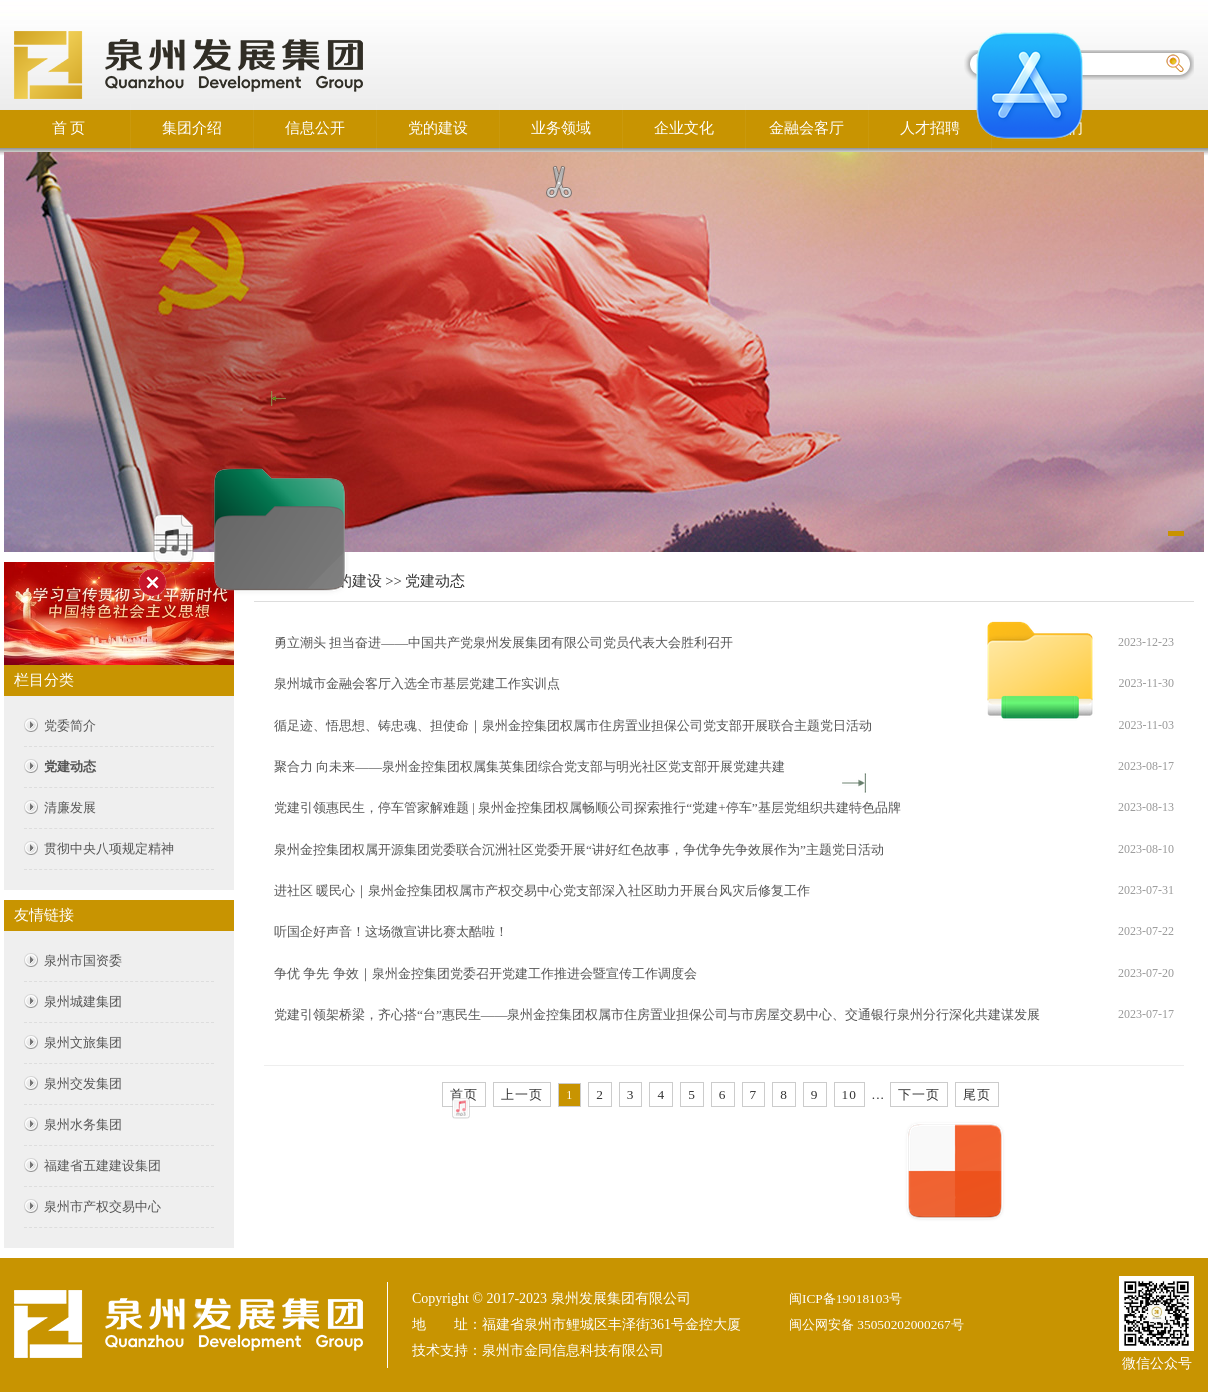 The height and width of the screenshot is (1392, 1208). Describe the element at coordinates (278, 398) in the screenshot. I see `go to the first item in a list or sequence` at that location.